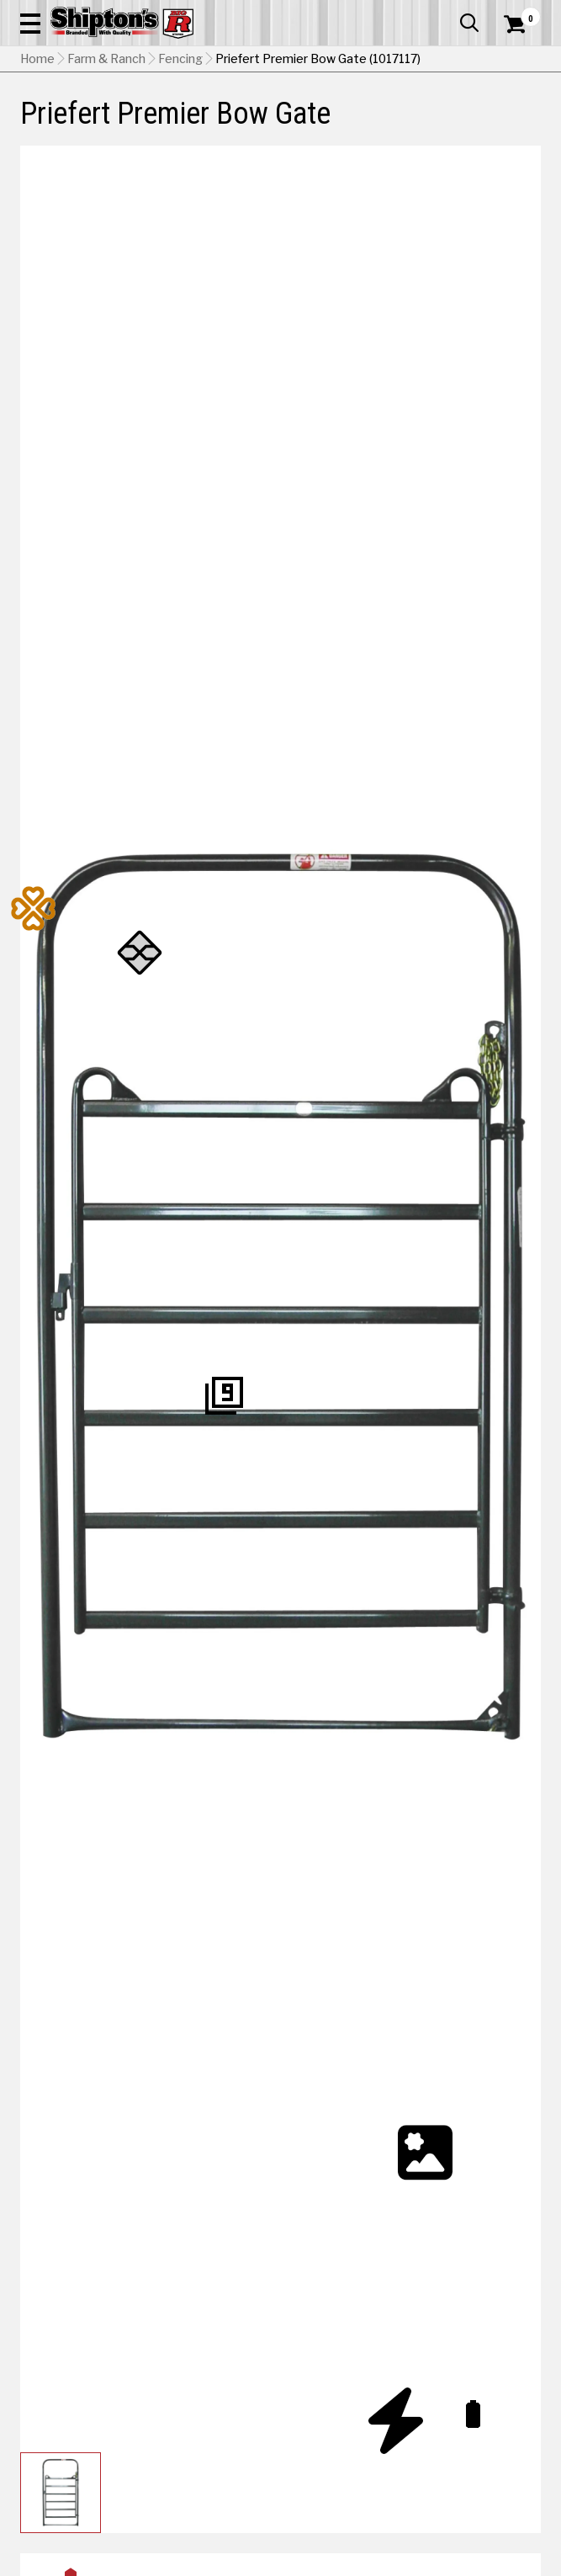 Image resolution: width=561 pixels, height=2576 pixels. Describe the element at coordinates (473, 2414) in the screenshot. I see `indicates battery is fully charged` at that location.